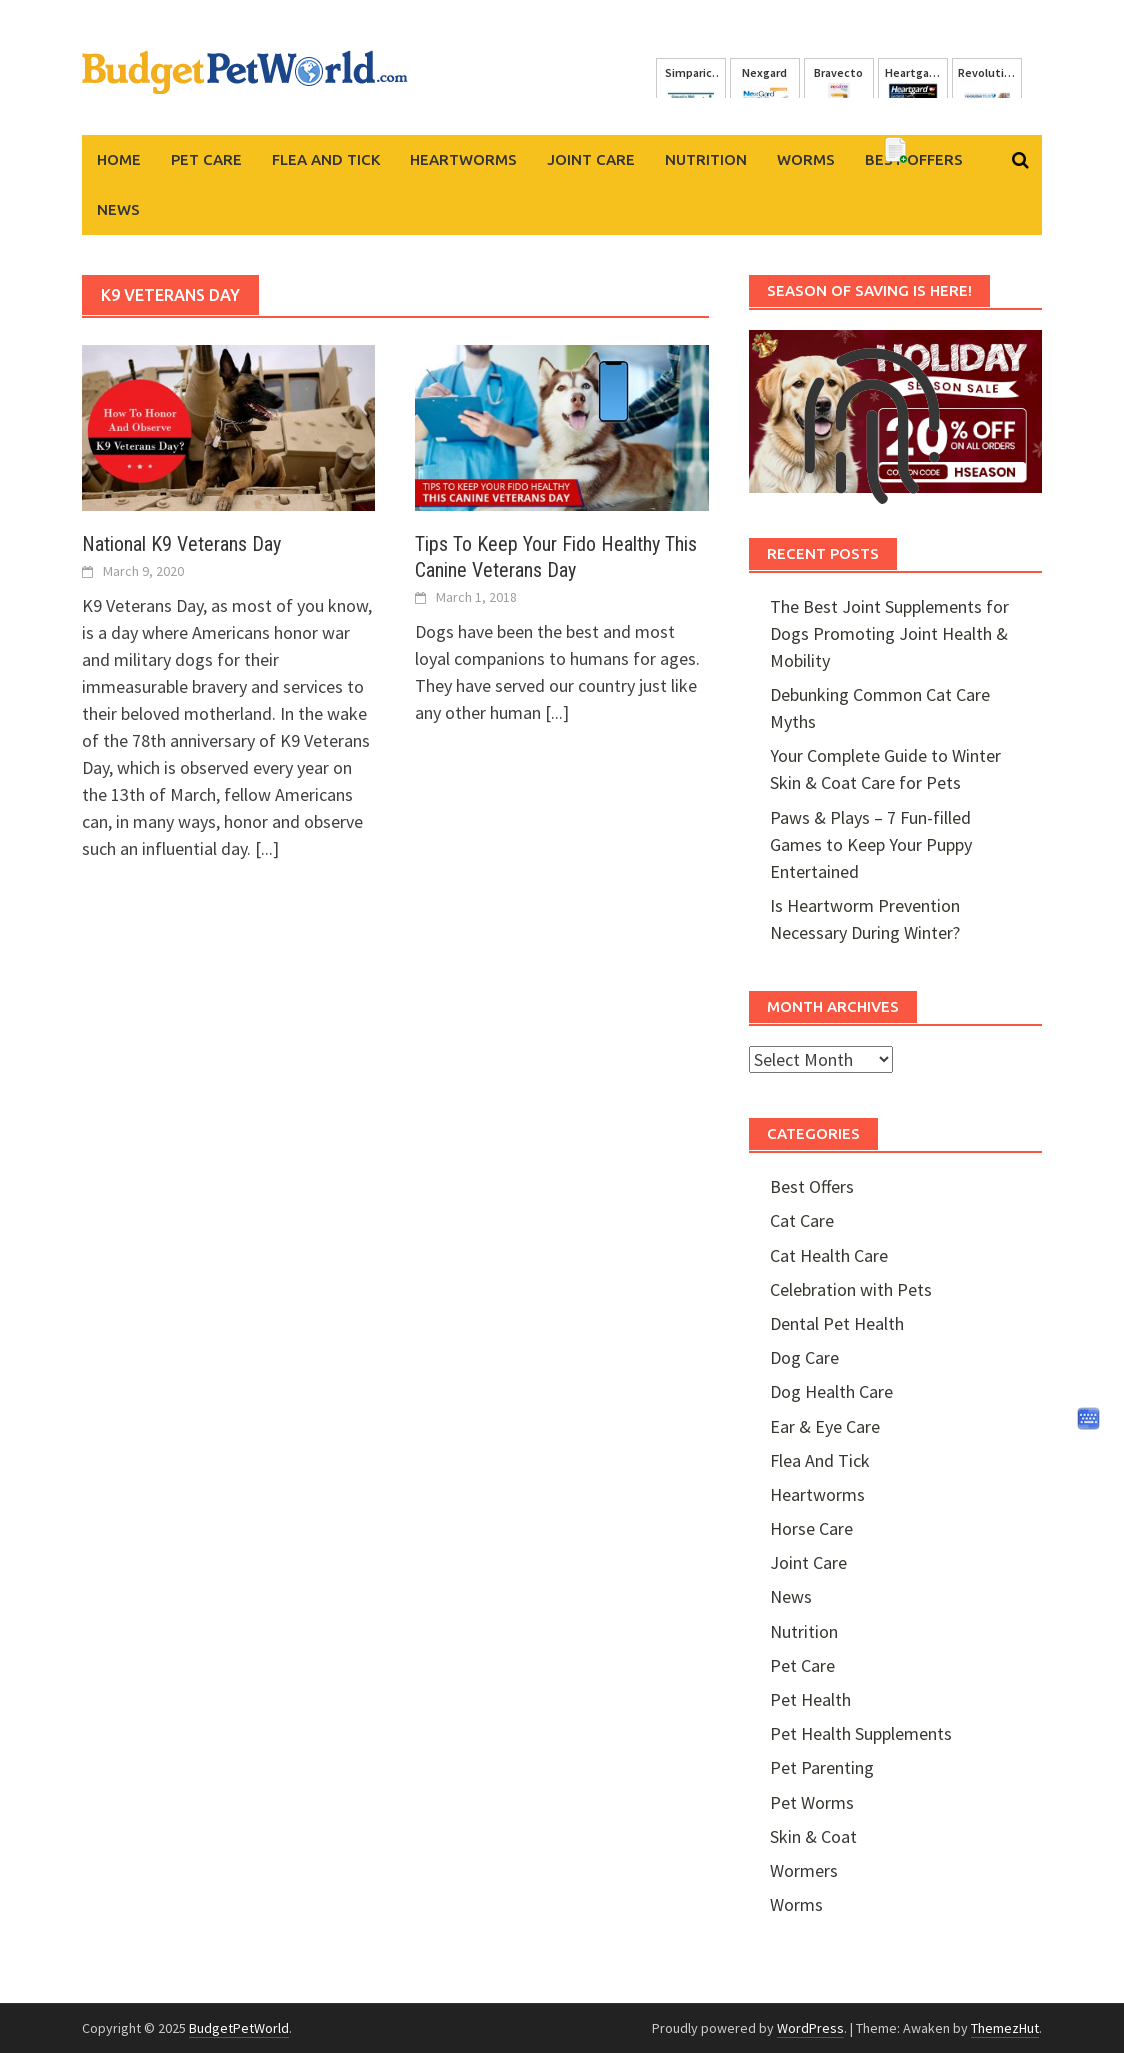  I want to click on create a new document, so click(895, 149).